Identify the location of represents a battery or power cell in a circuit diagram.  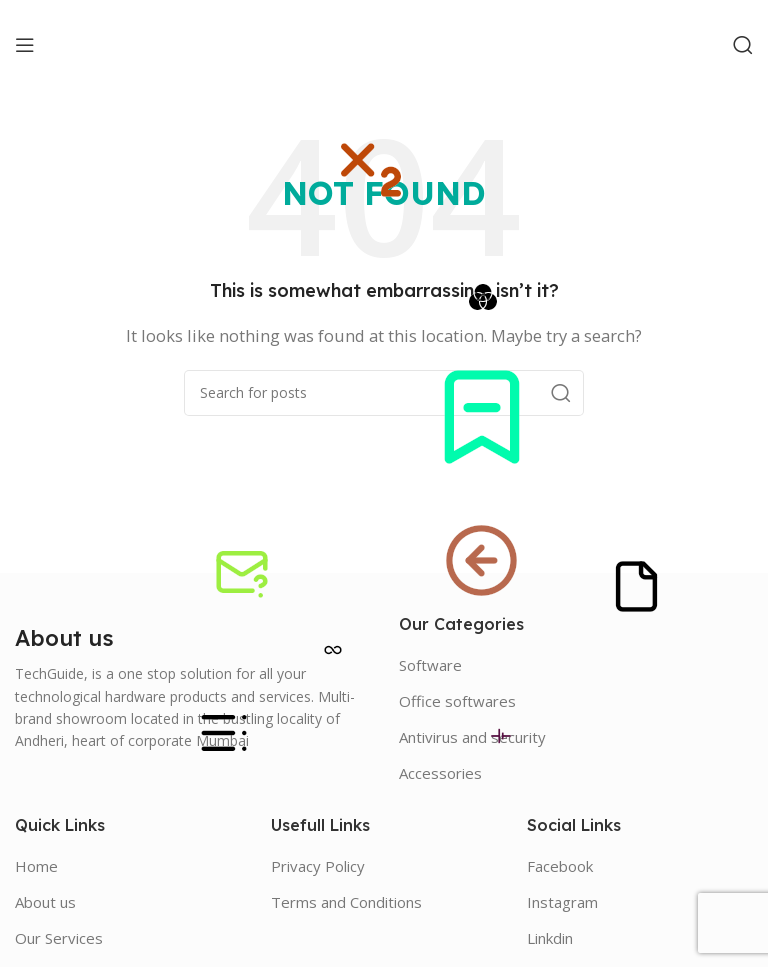
(501, 736).